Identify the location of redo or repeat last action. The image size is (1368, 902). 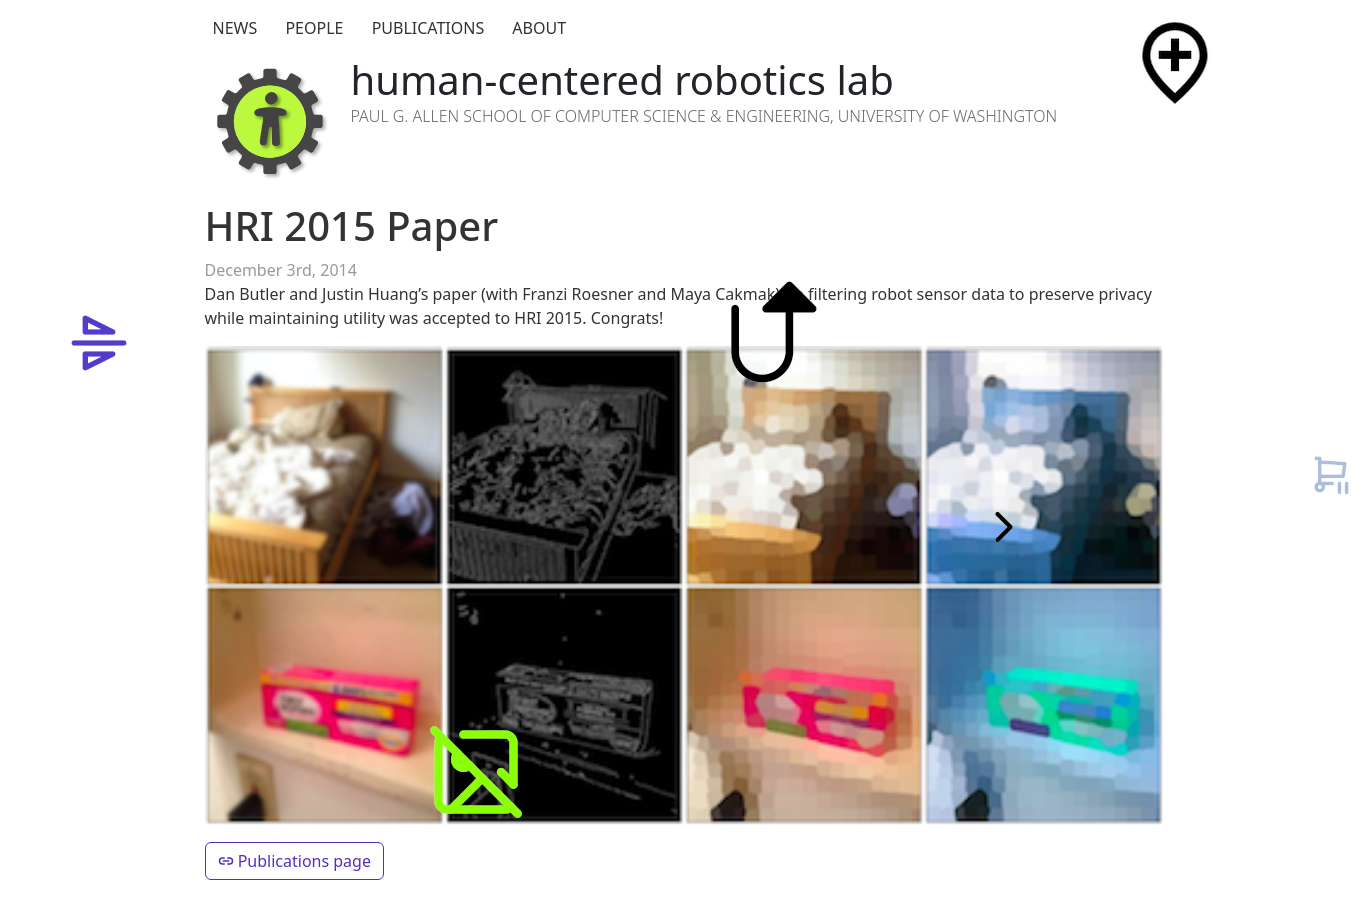
(770, 332).